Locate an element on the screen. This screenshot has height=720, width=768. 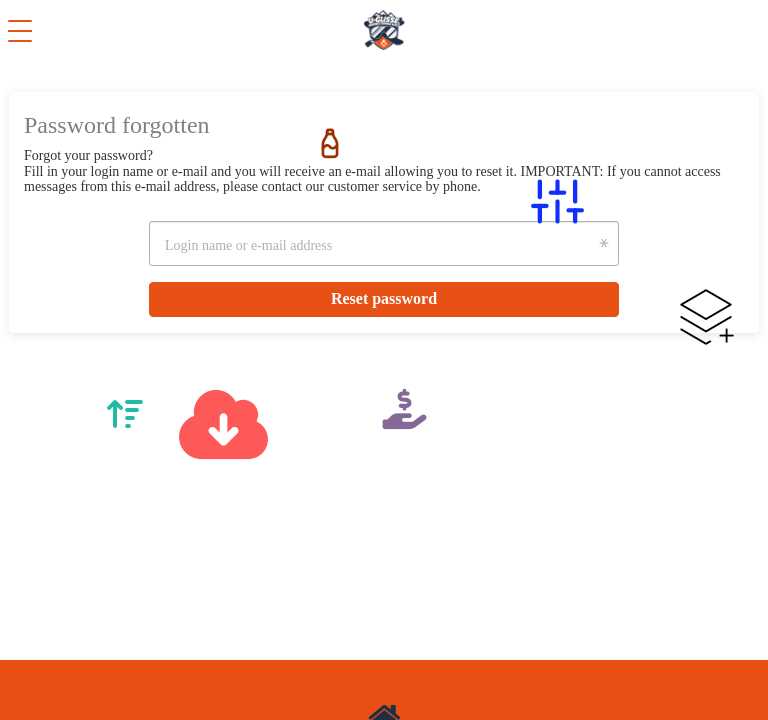
sort items in ascending order is located at coordinates (125, 414).